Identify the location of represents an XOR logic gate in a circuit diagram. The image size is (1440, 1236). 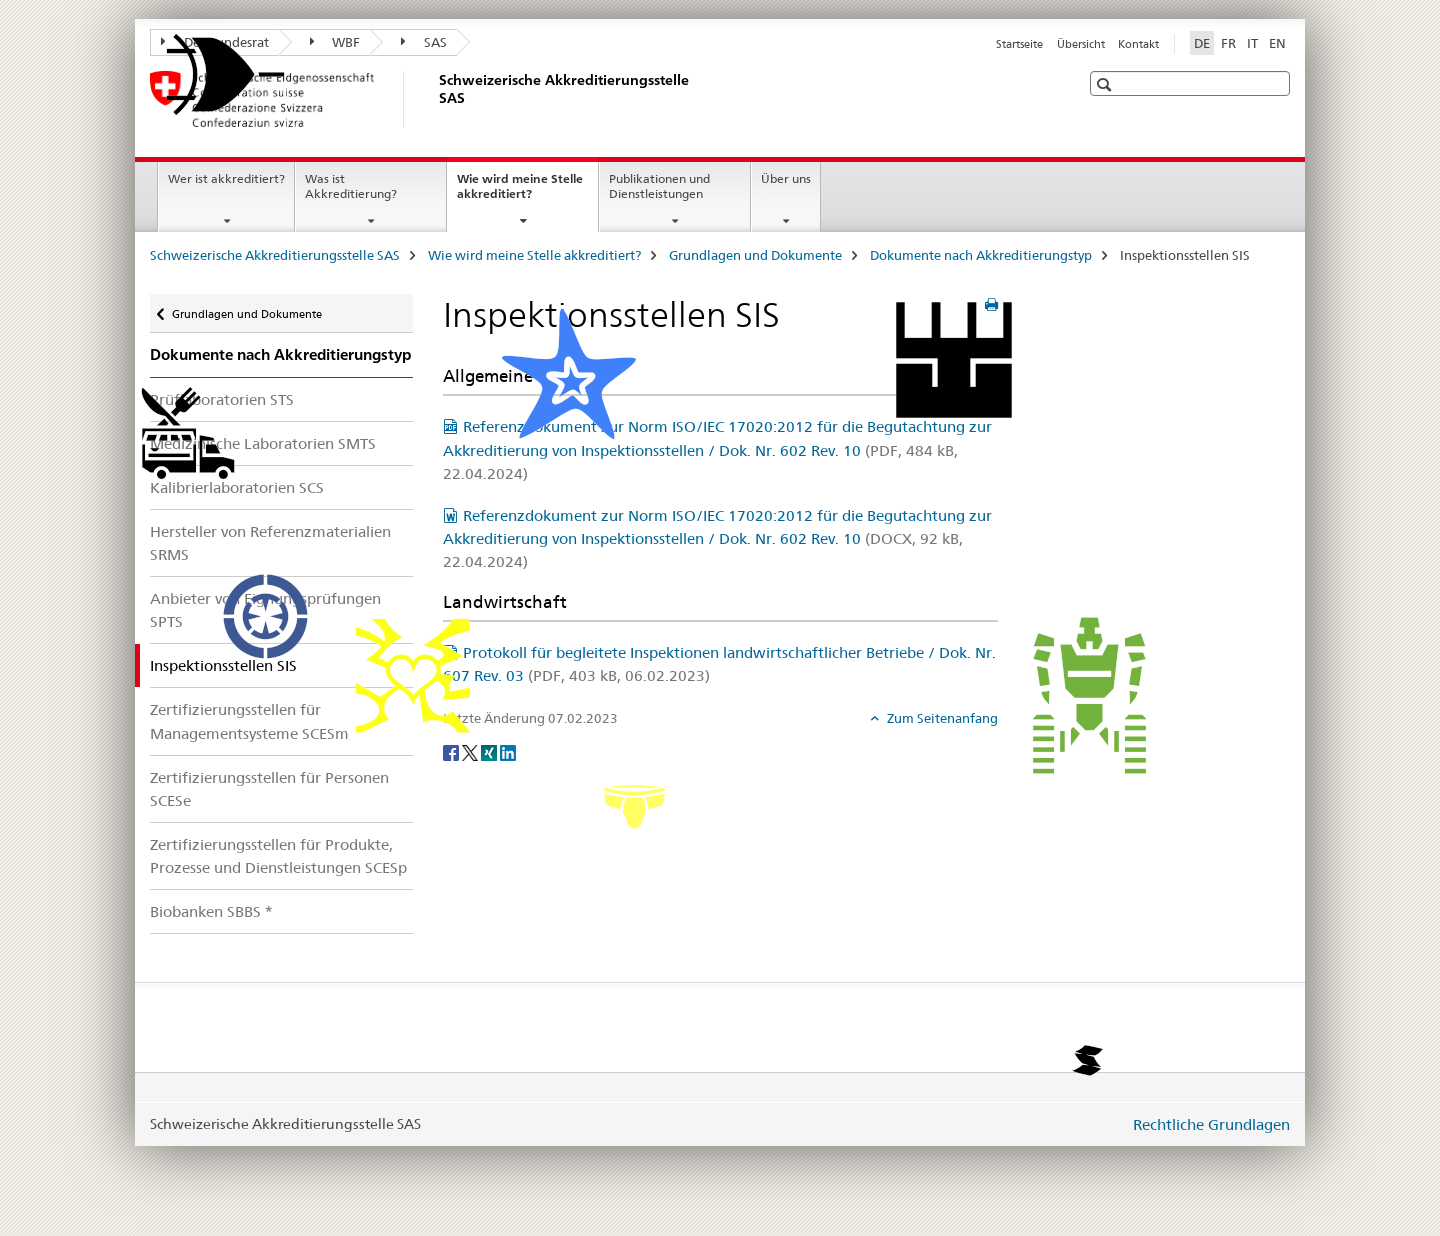
(225, 74).